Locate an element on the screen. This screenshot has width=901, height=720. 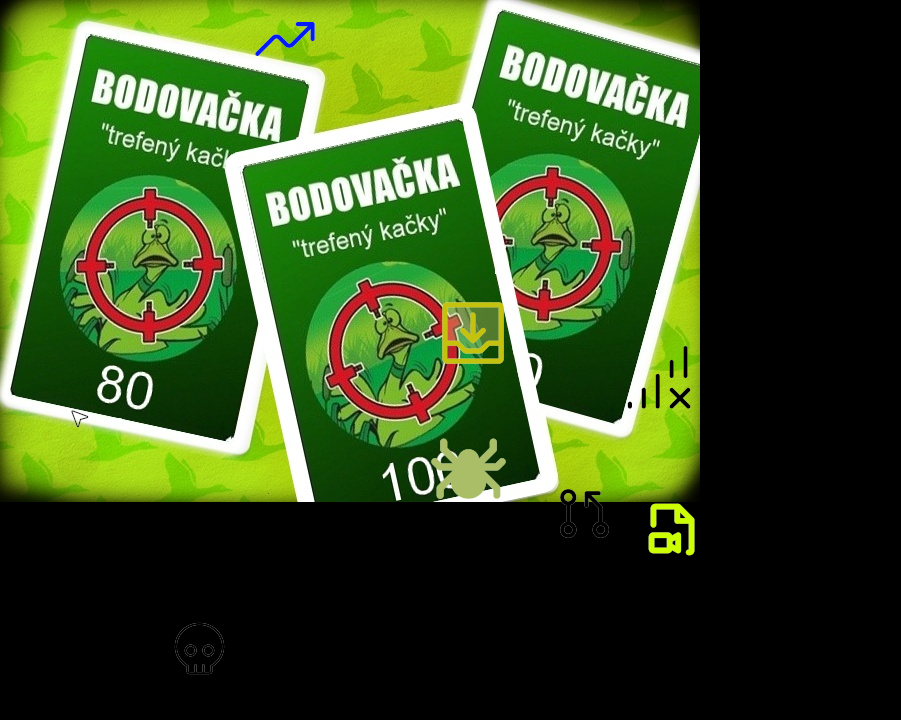
open a video file is located at coordinates (672, 529).